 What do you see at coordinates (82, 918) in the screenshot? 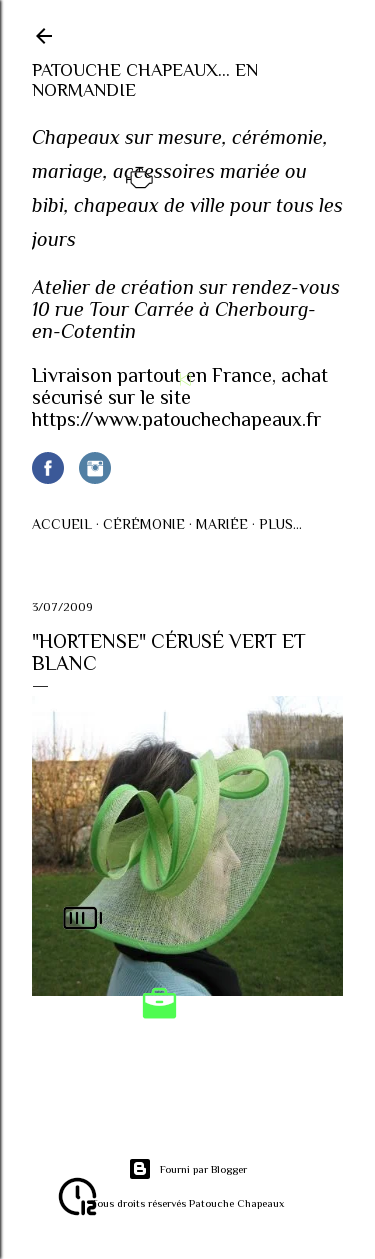
I see `indicates high battery level` at bounding box center [82, 918].